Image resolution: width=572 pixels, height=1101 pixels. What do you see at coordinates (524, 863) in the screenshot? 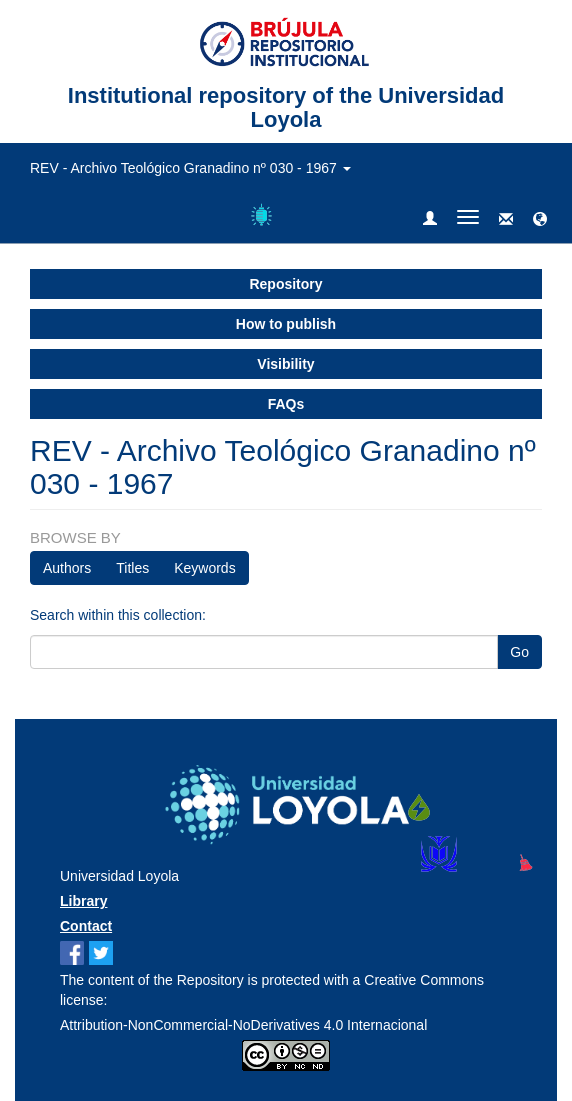
I see `clear or clean up items` at bounding box center [524, 863].